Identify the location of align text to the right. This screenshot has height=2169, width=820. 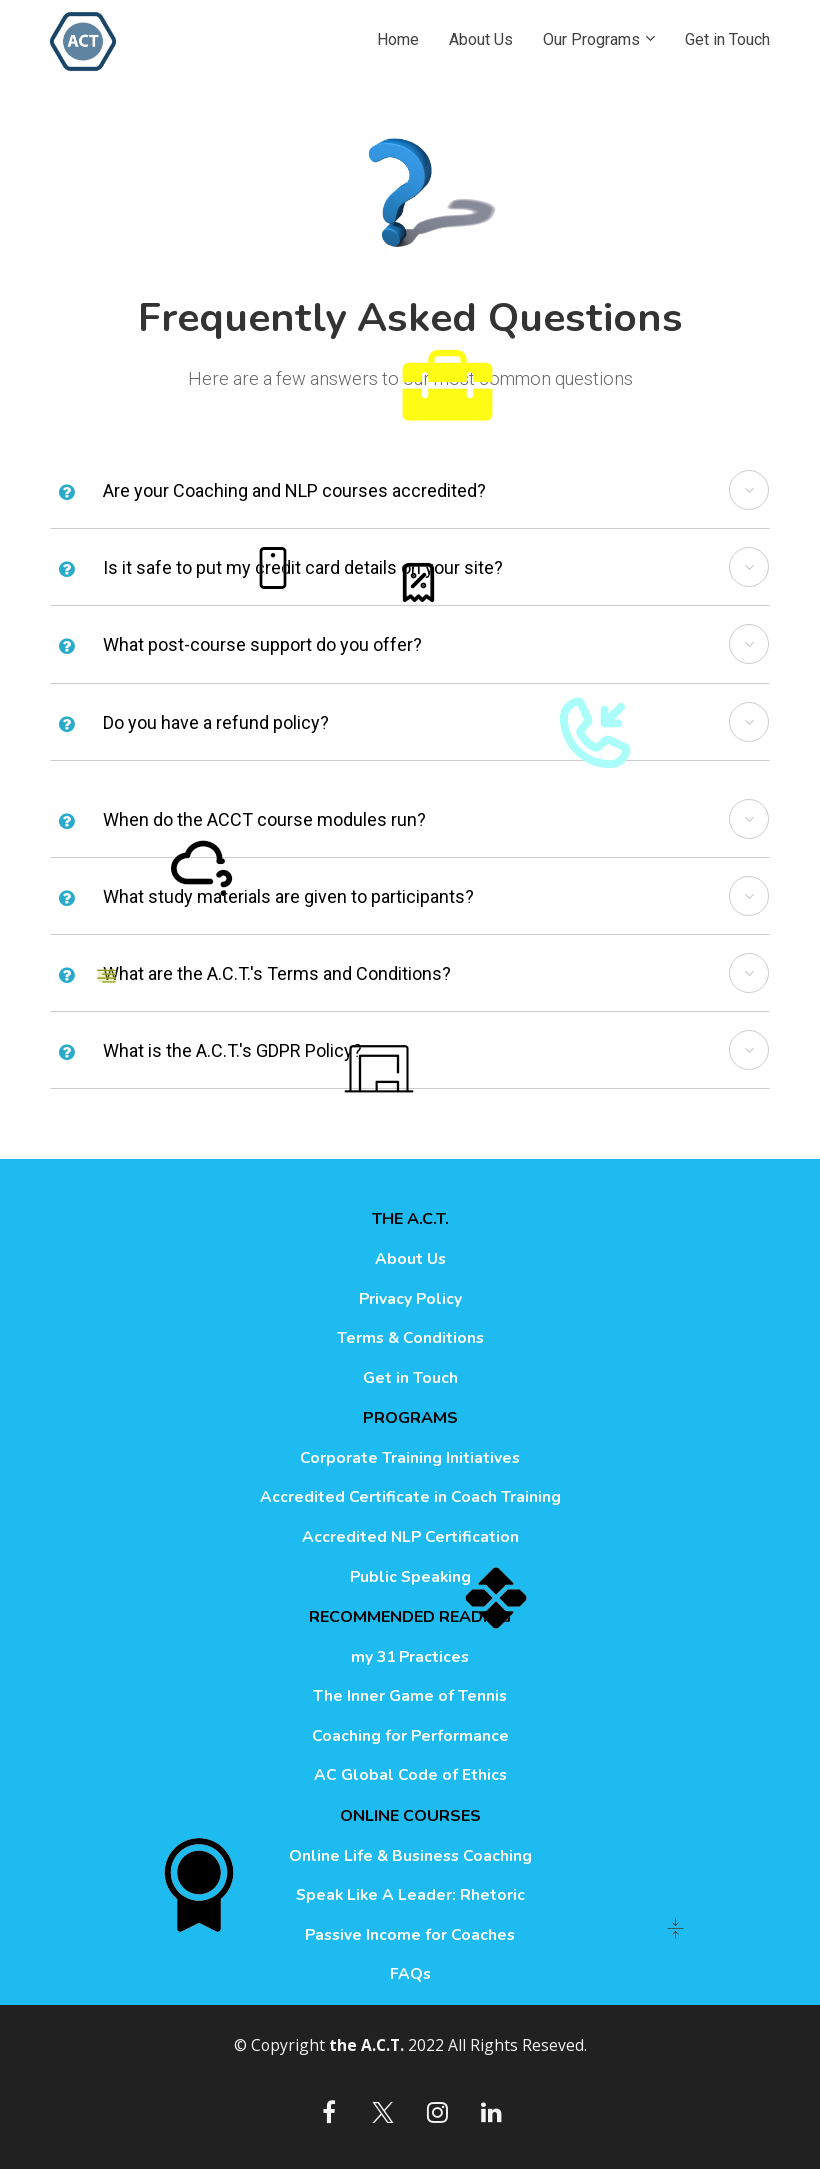
(106, 976).